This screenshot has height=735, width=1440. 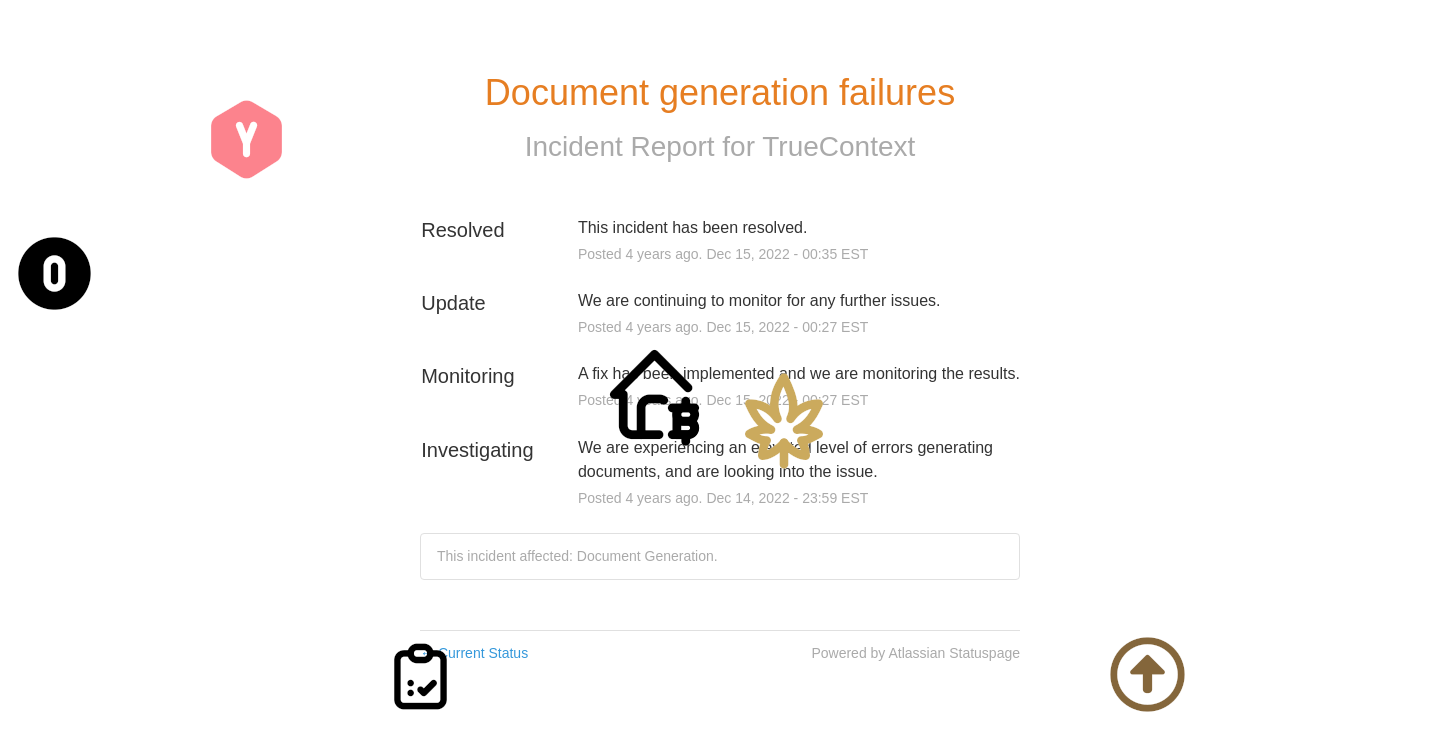 What do you see at coordinates (420, 676) in the screenshot?
I see `view health checkup results` at bounding box center [420, 676].